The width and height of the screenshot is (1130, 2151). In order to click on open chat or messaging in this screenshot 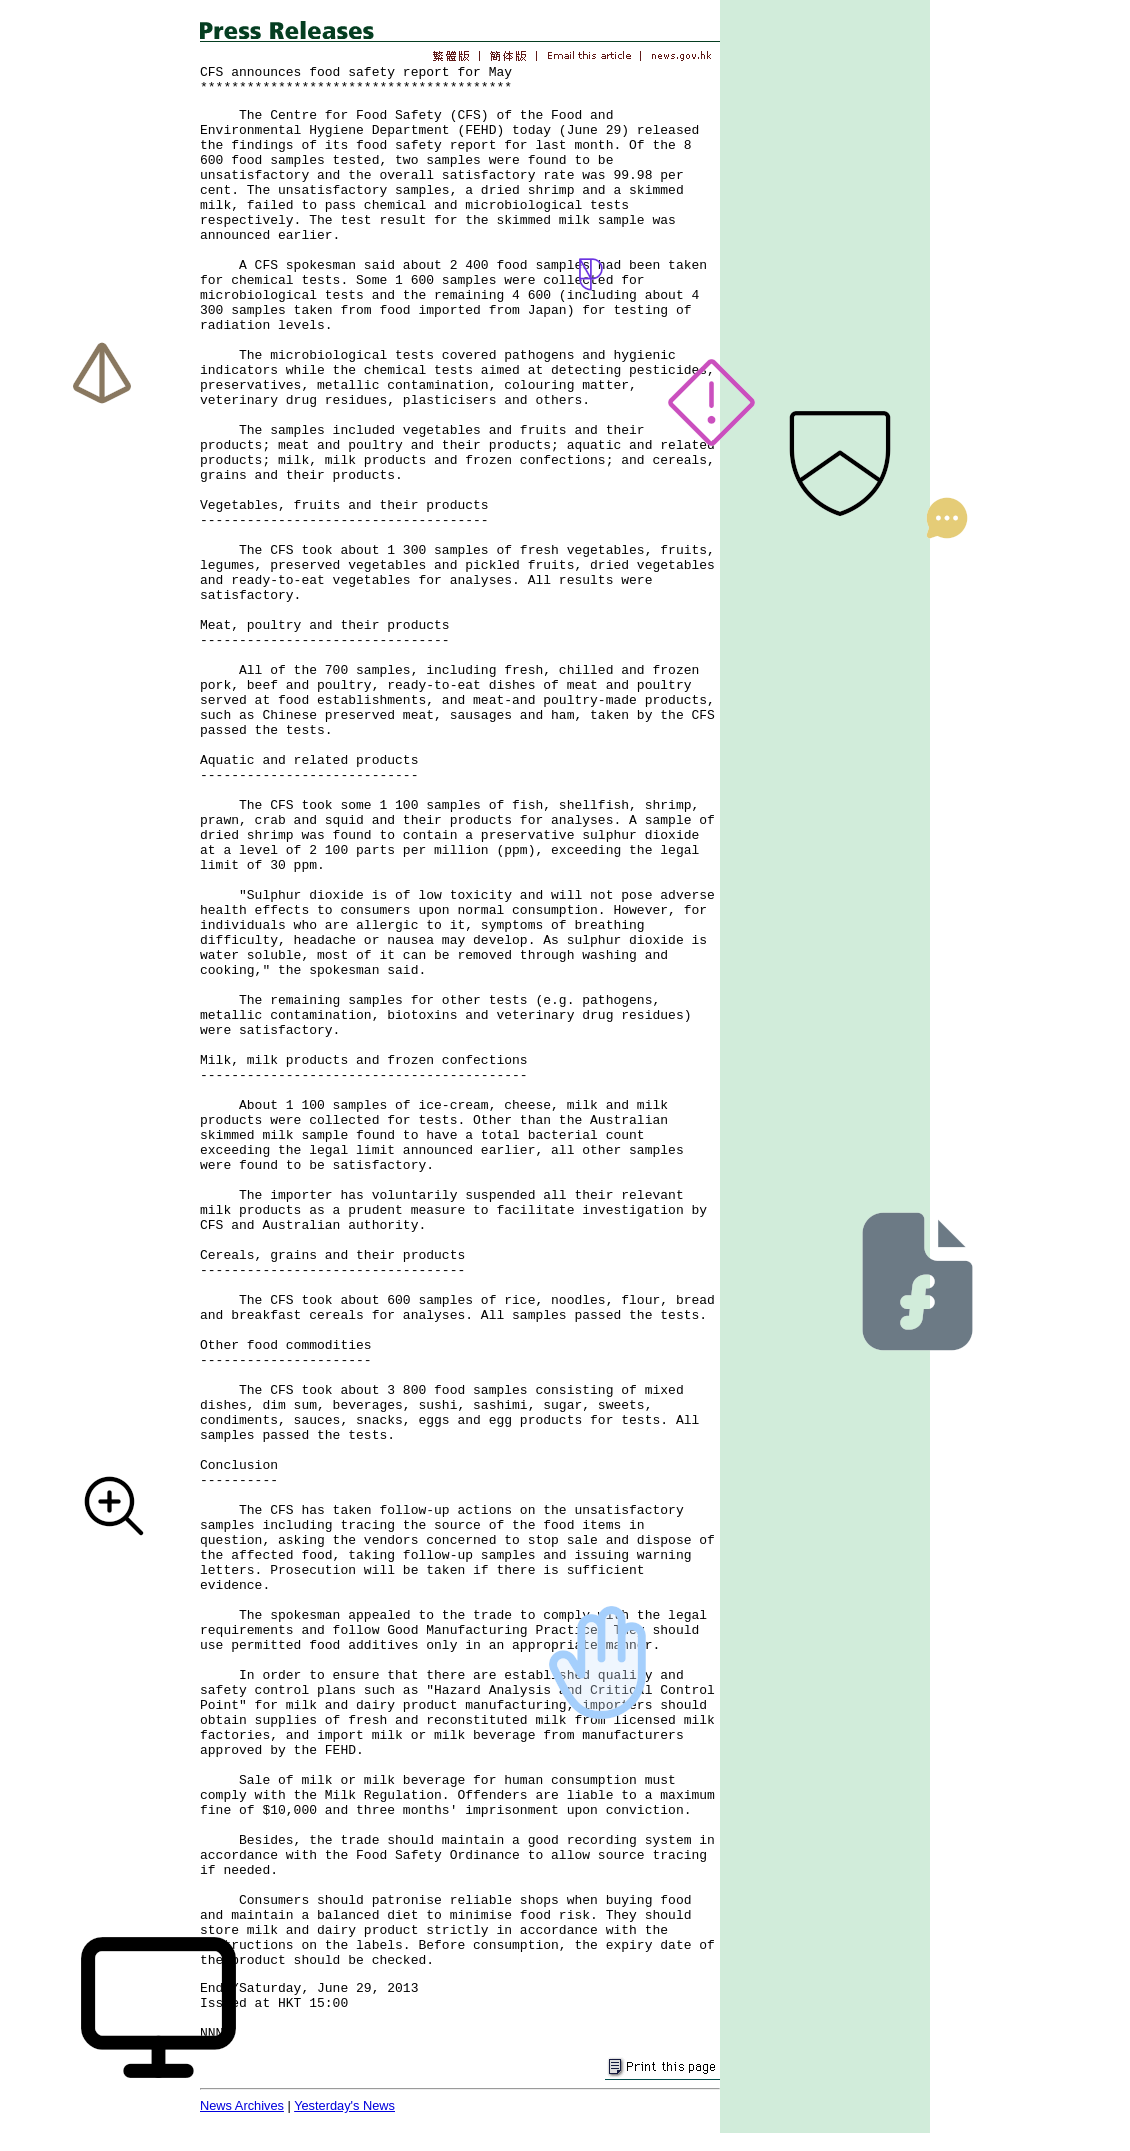, I will do `click(947, 518)`.